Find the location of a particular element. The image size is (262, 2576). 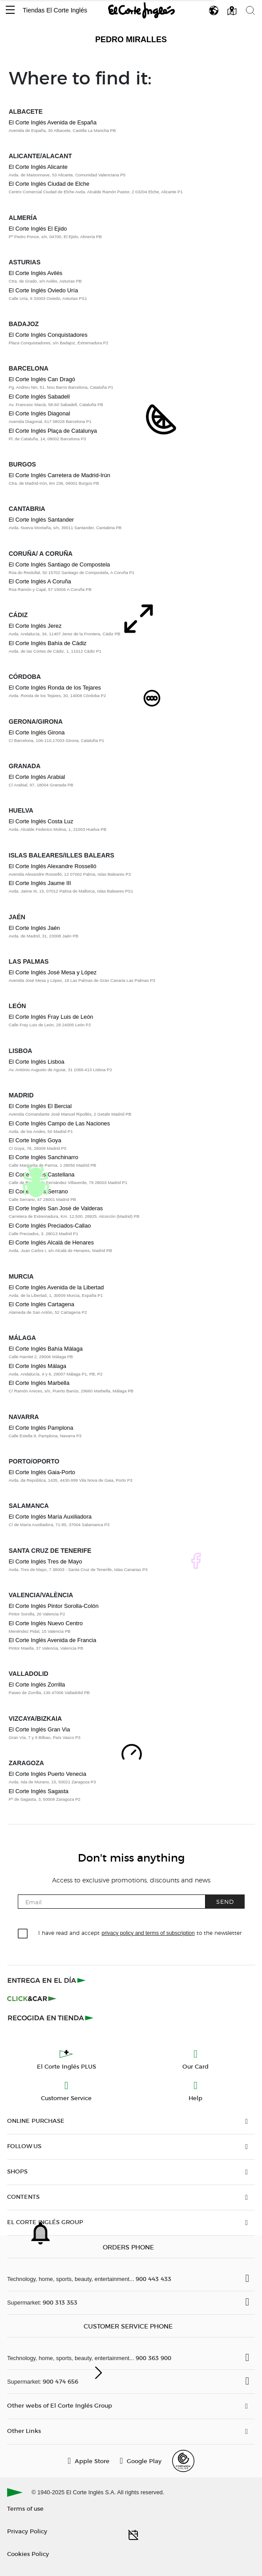

indicates citrus or fruit-related content is located at coordinates (161, 419).